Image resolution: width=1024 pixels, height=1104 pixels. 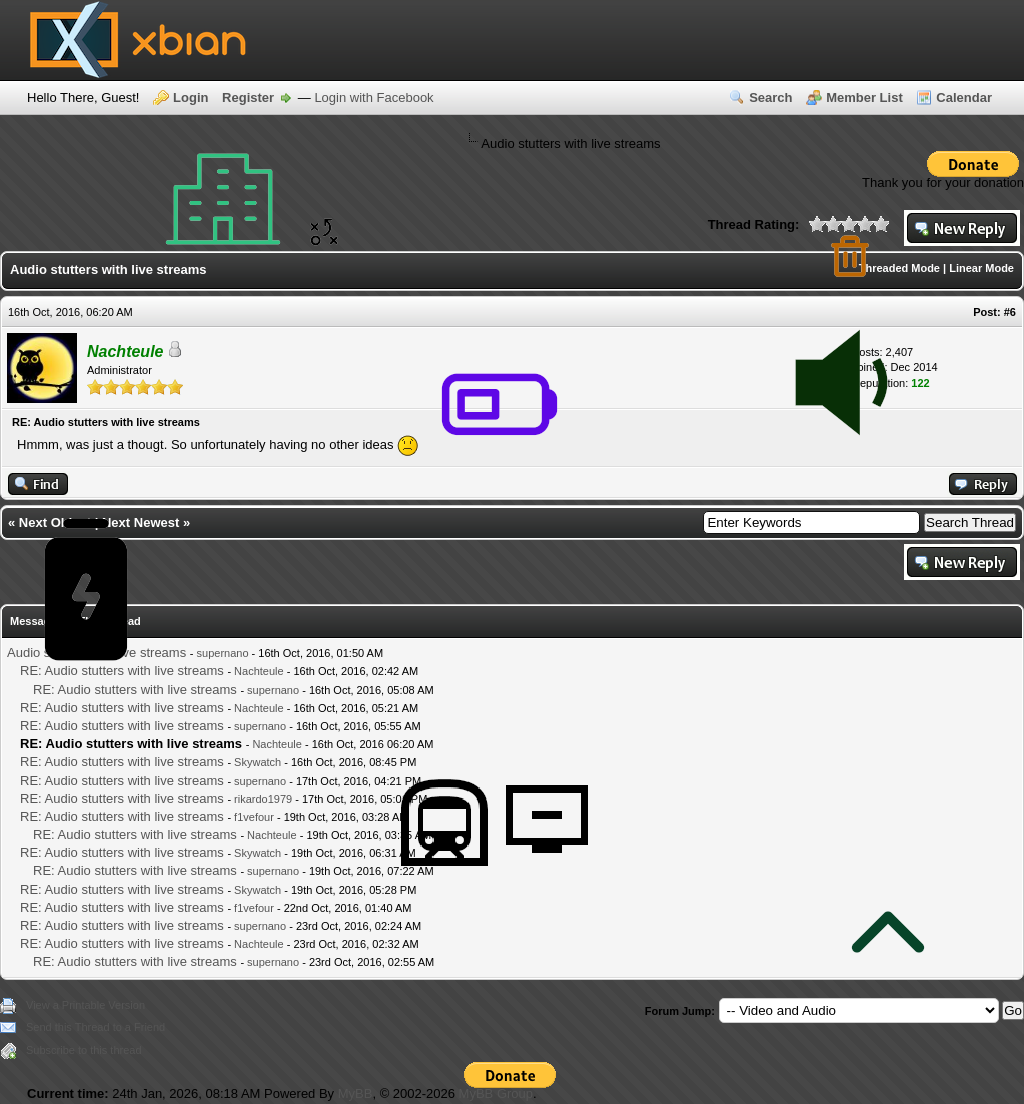 What do you see at coordinates (223, 199) in the screenshot?
I see `view apartment or building listings` at bounding box center [223, 199].